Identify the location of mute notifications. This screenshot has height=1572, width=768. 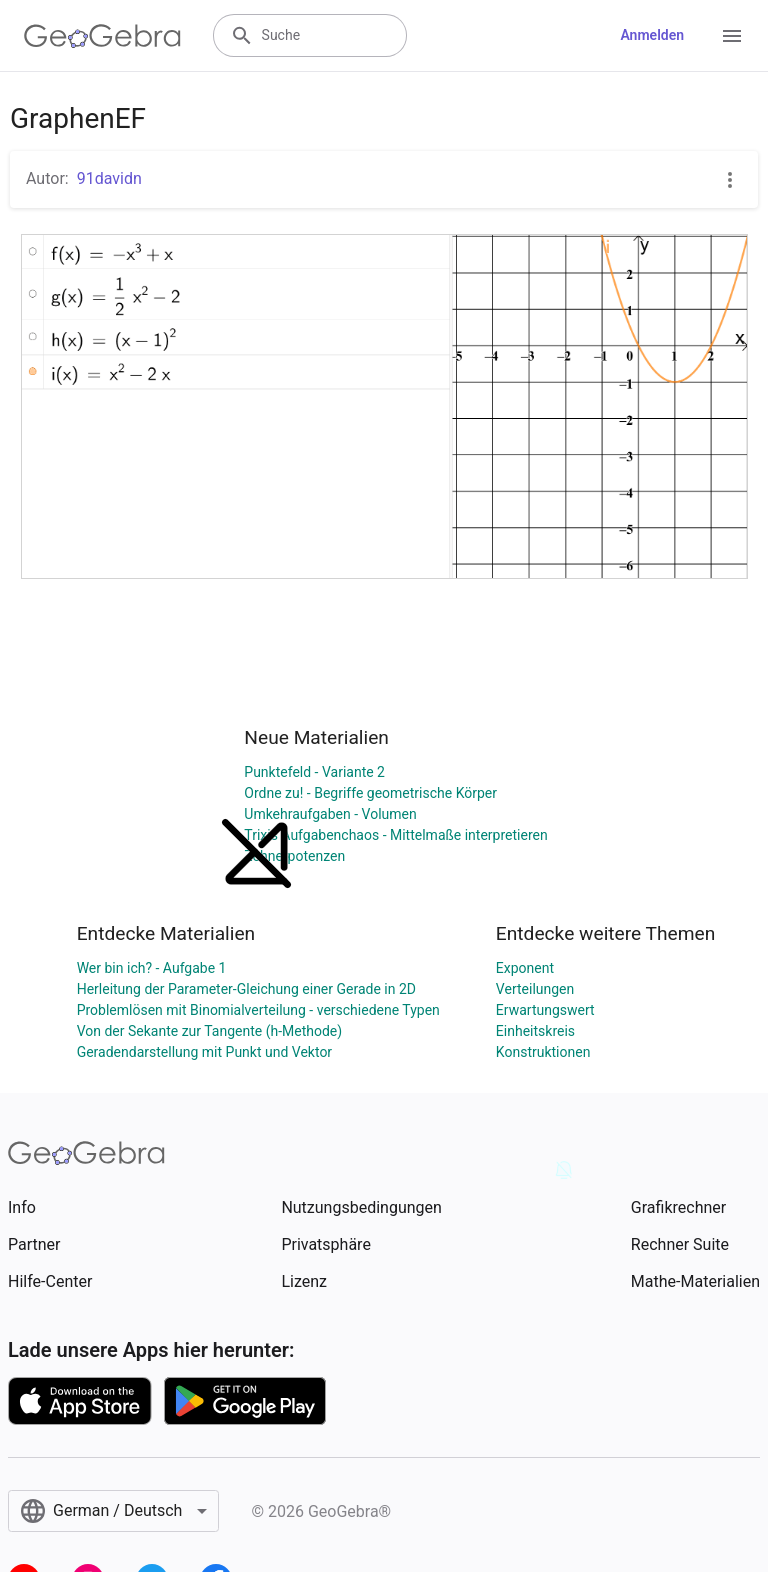
(564, 1170).